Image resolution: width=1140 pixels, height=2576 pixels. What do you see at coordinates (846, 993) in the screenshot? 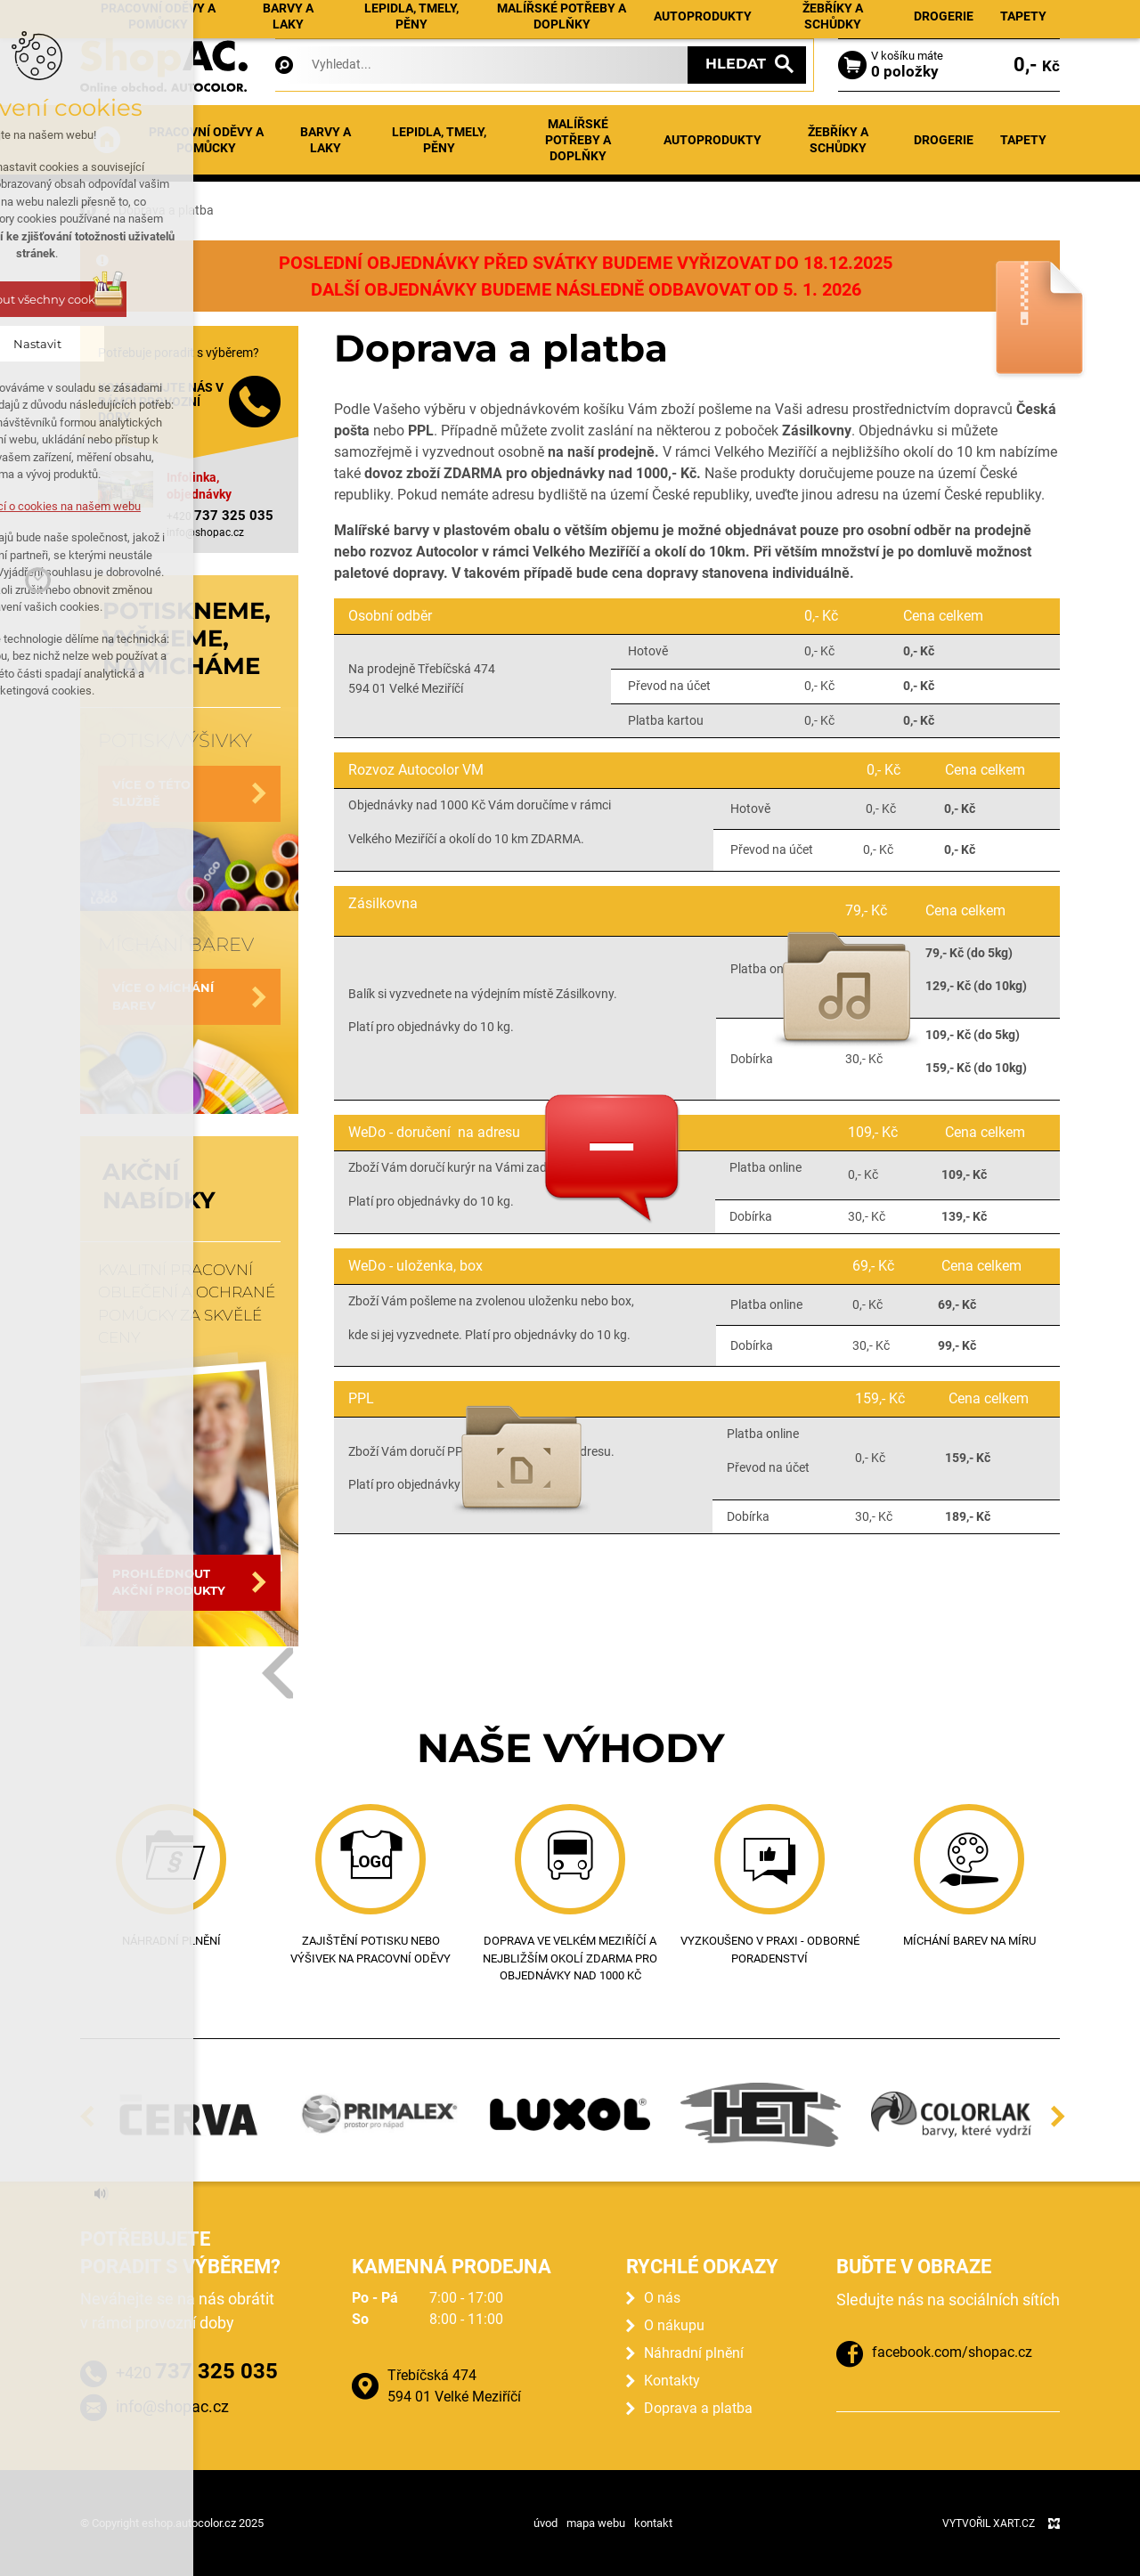
I see `open your music folder` at bounding box center [846, 993].